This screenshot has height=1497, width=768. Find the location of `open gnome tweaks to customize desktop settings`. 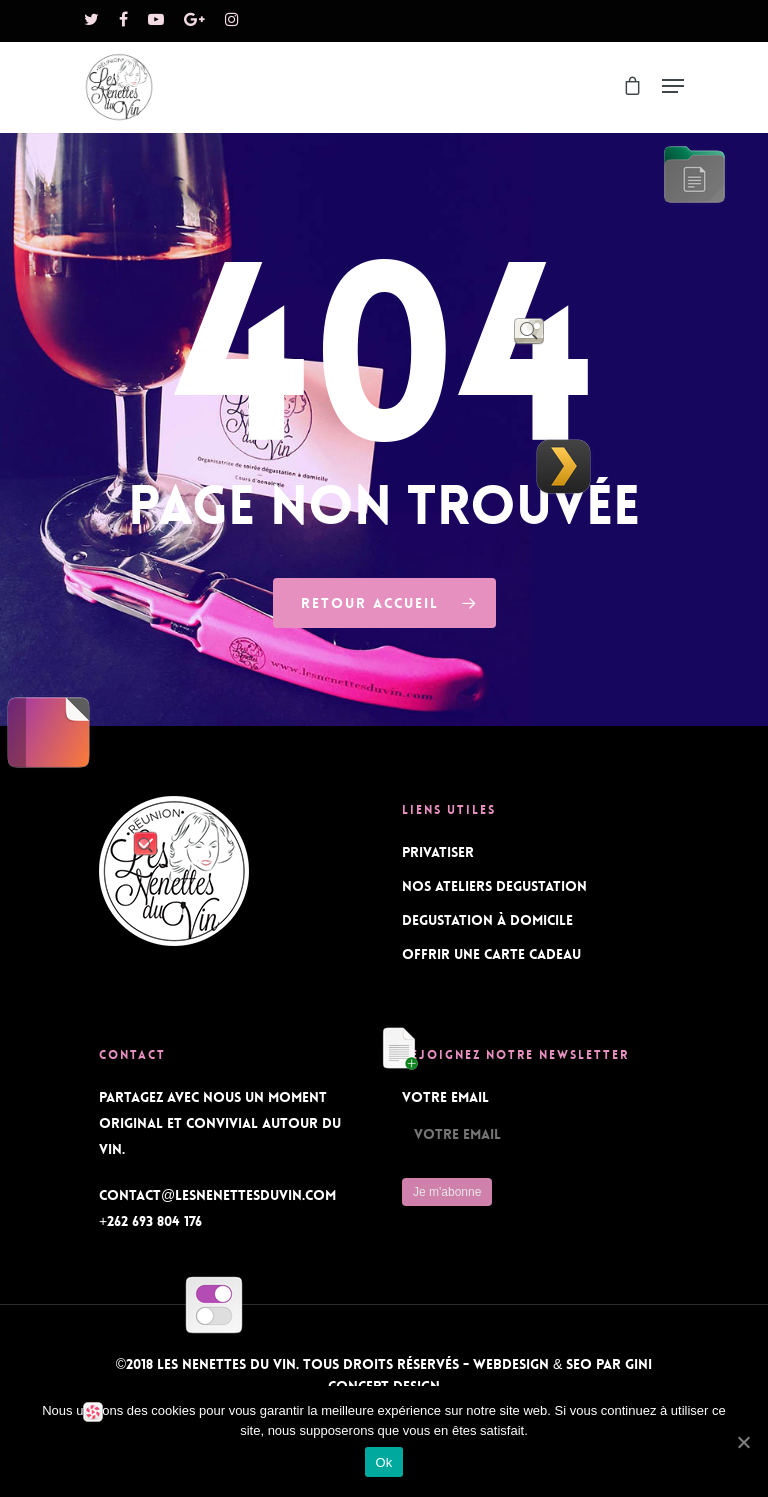

open gnome tweaks to customize desktop settings is located at coordinates (214, 1305).